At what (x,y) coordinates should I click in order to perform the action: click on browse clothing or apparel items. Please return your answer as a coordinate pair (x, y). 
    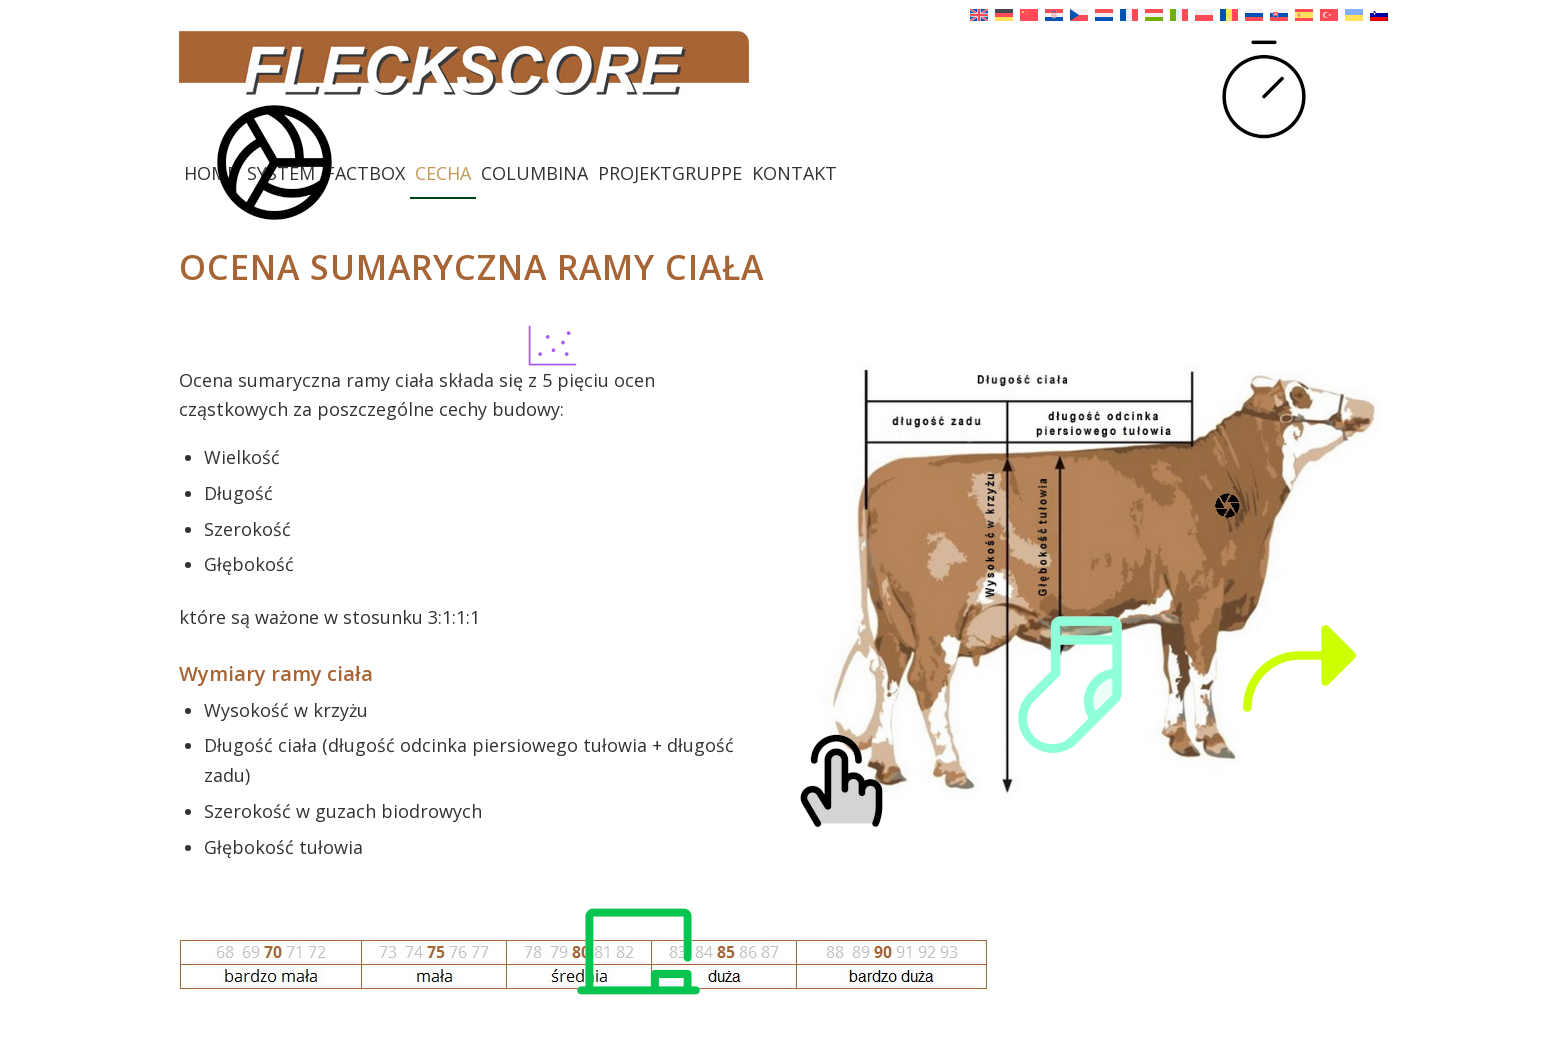
    Looking at the image, I should click on (1074, 682).